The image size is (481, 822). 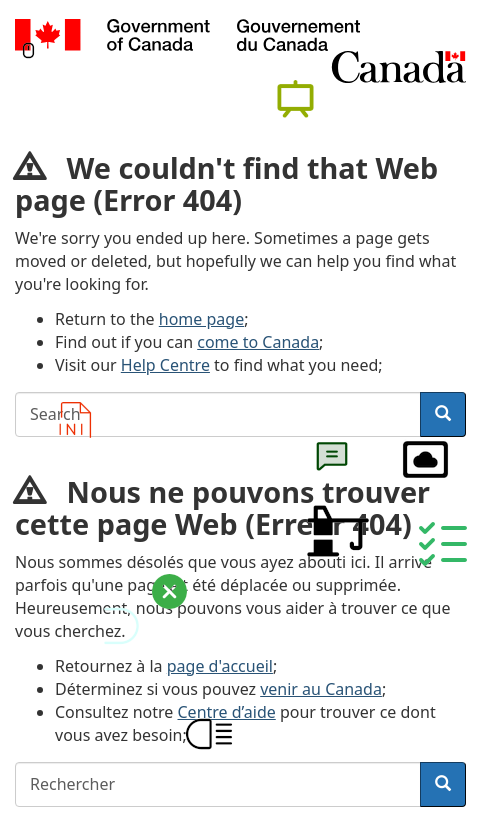 I want to click on close or dismiss a dialog, so click(x=169, y=591).